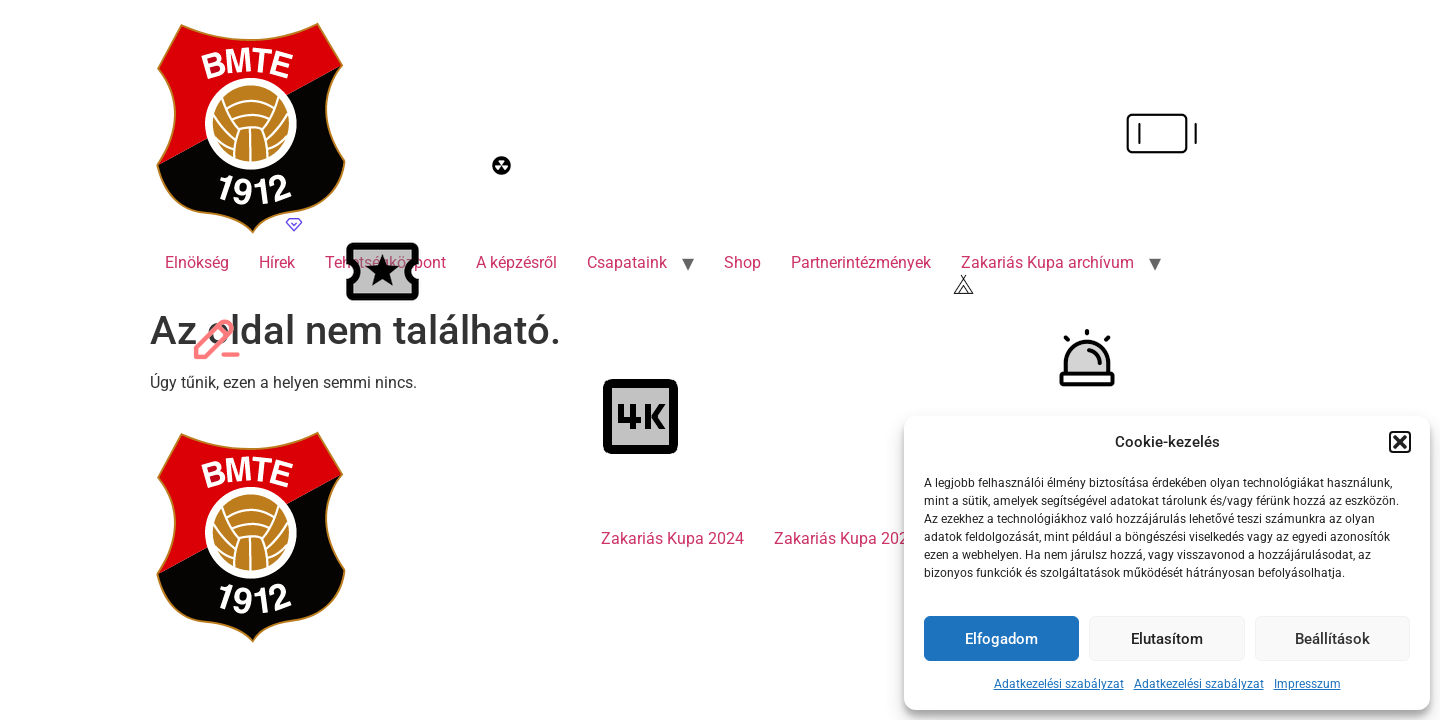 The image size is (1440, 720). Describe the element at coordinates (294, 224) in the screenshot. I see `open my oppo account or services` at that location.